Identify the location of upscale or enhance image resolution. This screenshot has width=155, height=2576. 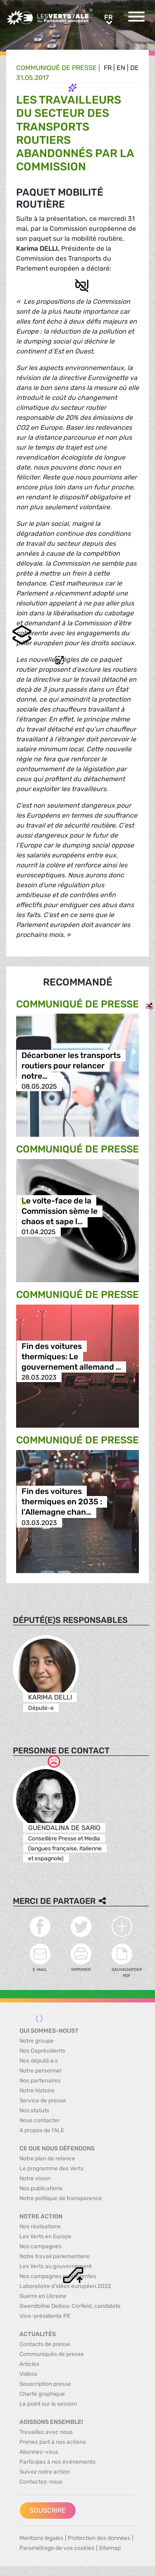
(60, 660).